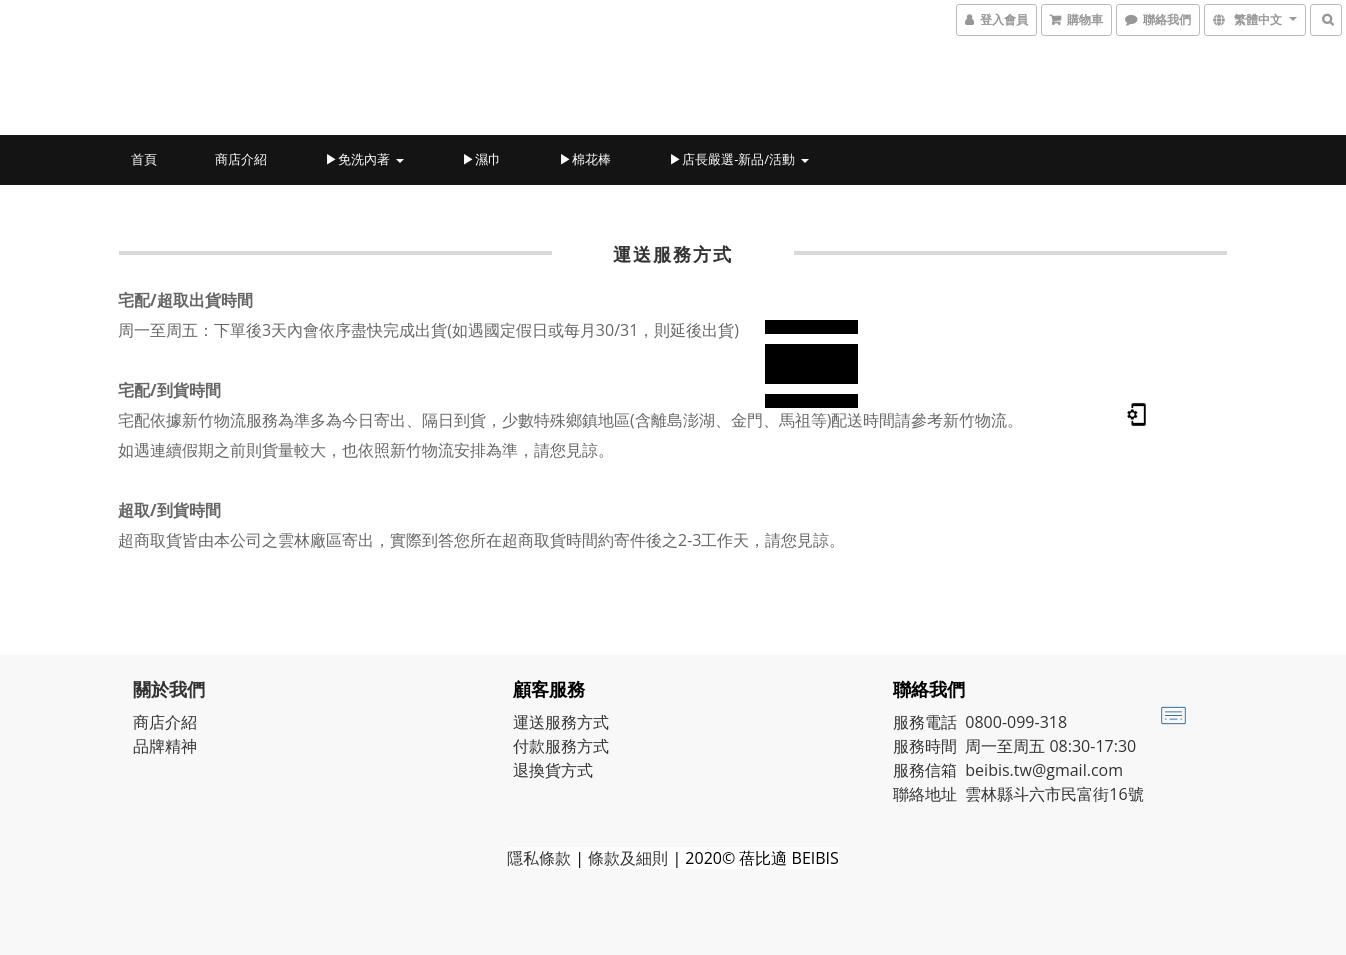  Describe the element at coordinates (1136, 414) in the screenshot. I see `configure device connection settings` at that location.